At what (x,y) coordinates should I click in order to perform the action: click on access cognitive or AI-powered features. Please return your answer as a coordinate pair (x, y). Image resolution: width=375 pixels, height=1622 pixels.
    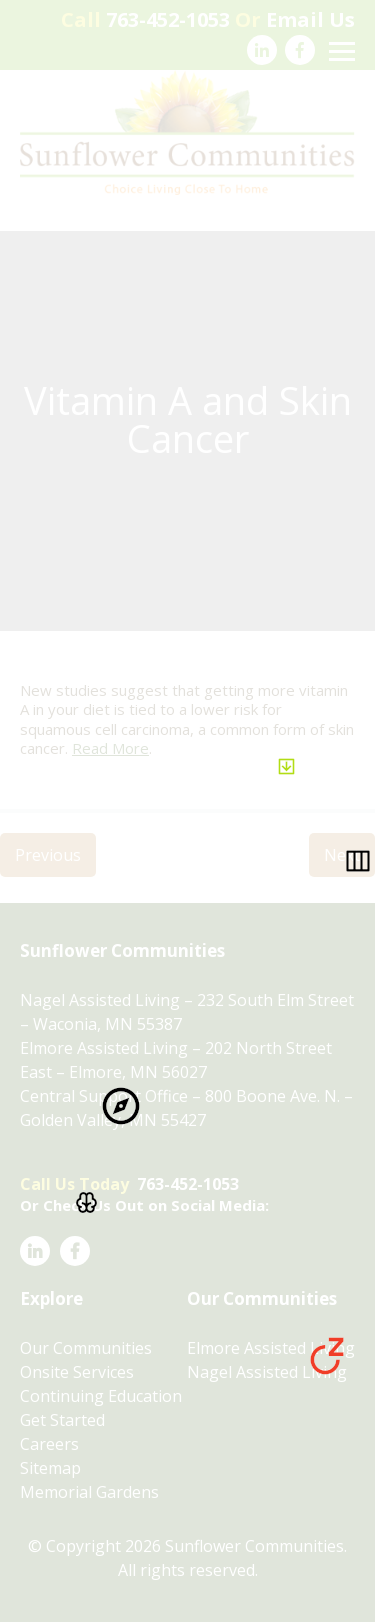
    Looking at the image, I should click on (86, 1202).